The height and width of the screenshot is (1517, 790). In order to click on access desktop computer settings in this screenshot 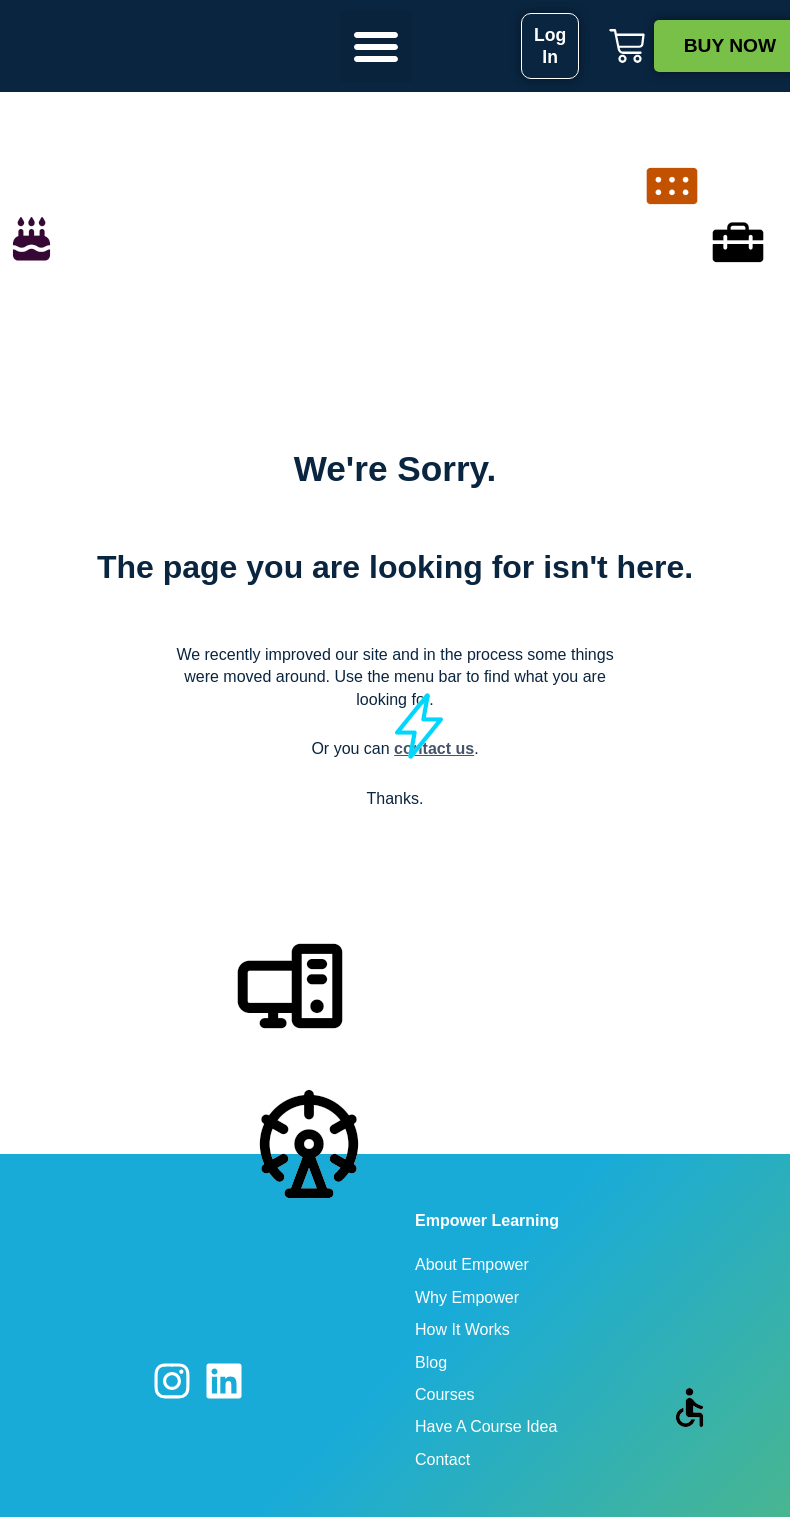, I will do `click(290, 986)`.